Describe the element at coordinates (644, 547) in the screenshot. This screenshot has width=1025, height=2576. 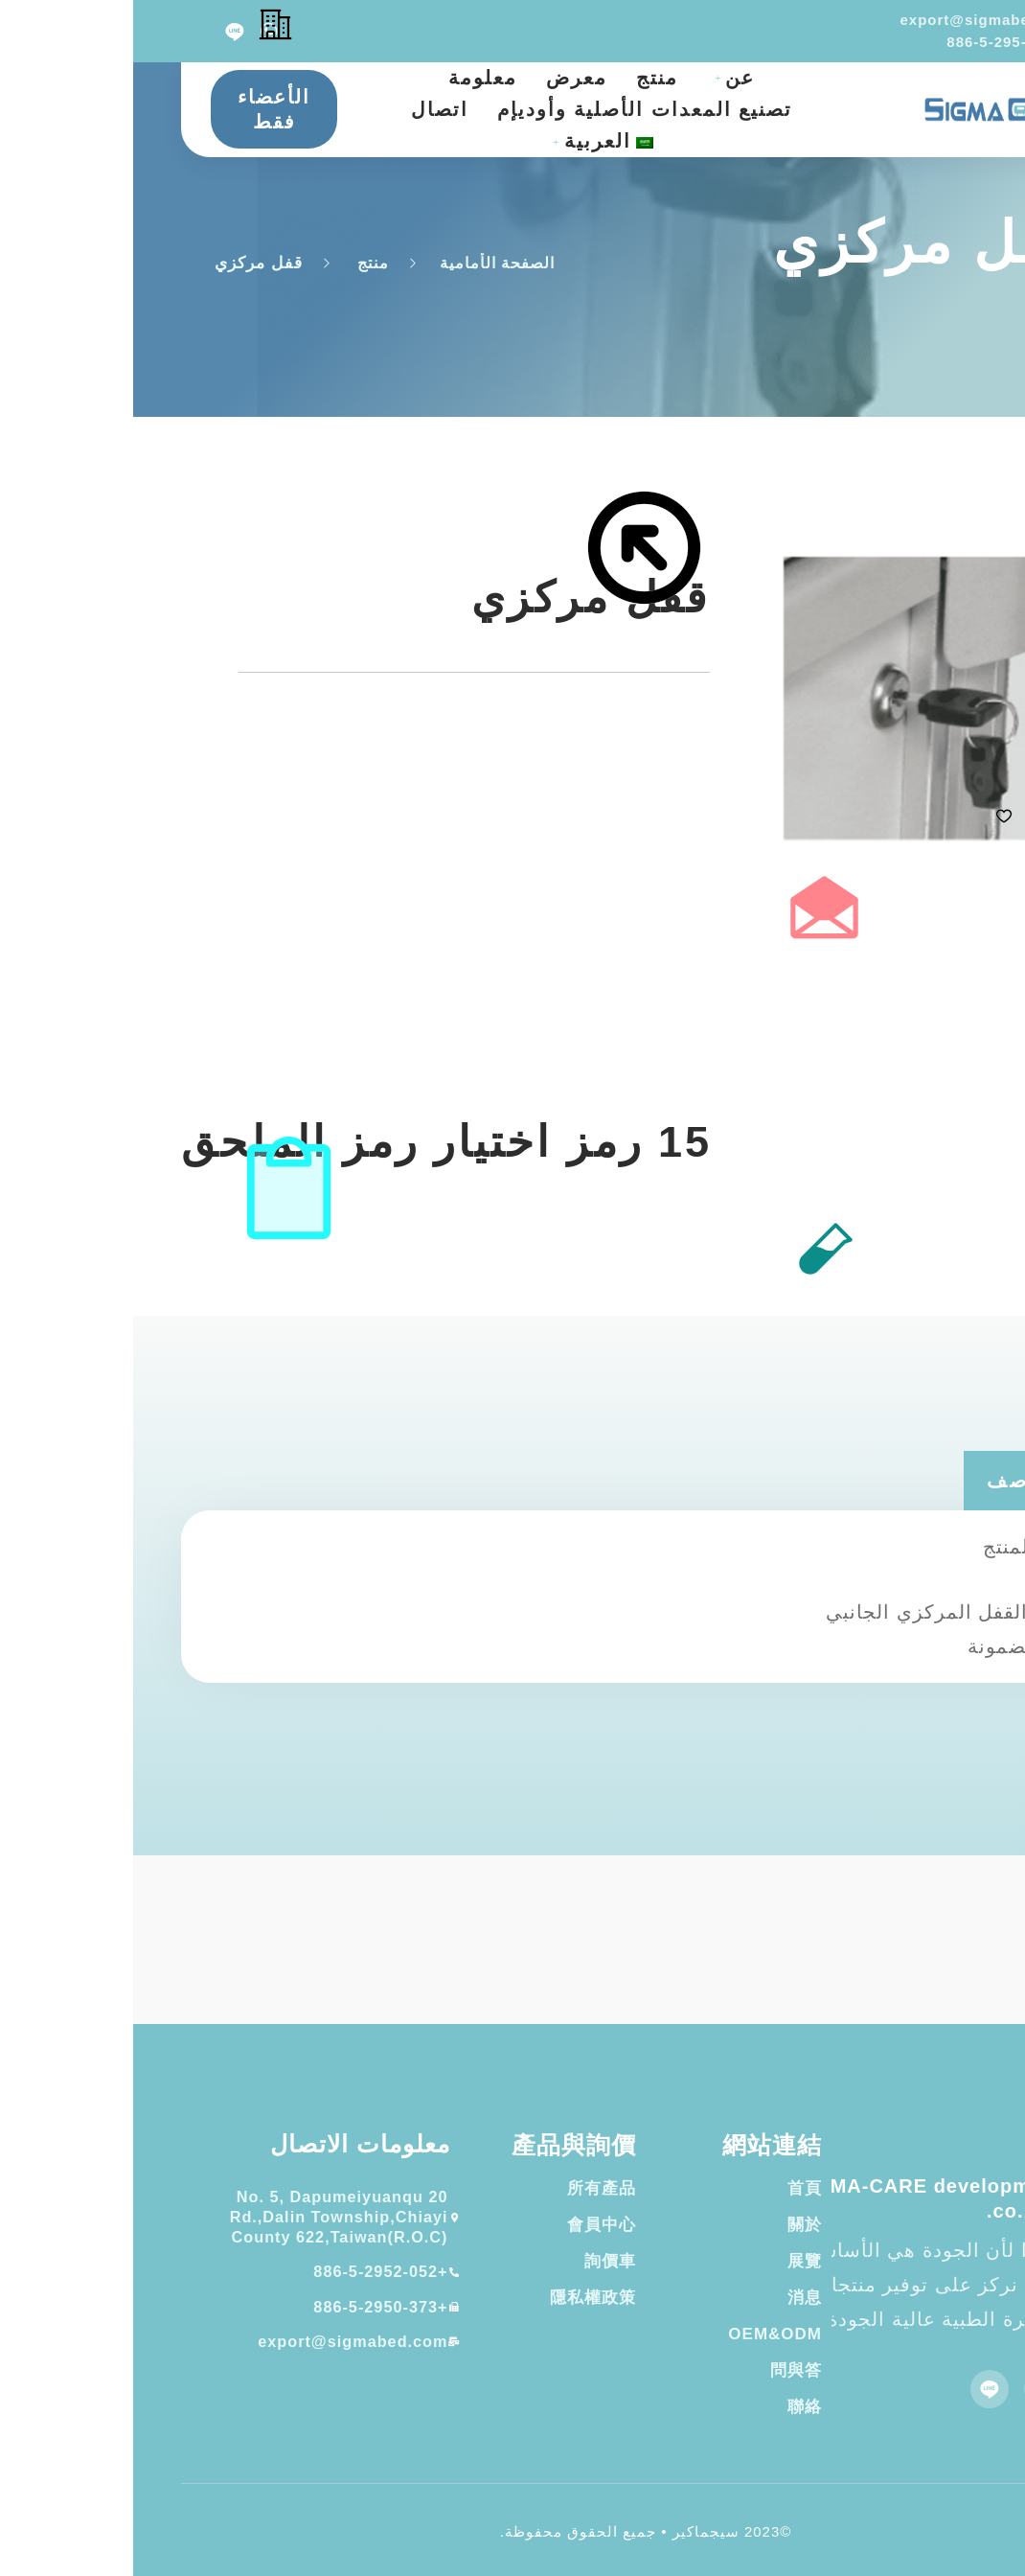
I see `navigate back to previous screen` at that location.